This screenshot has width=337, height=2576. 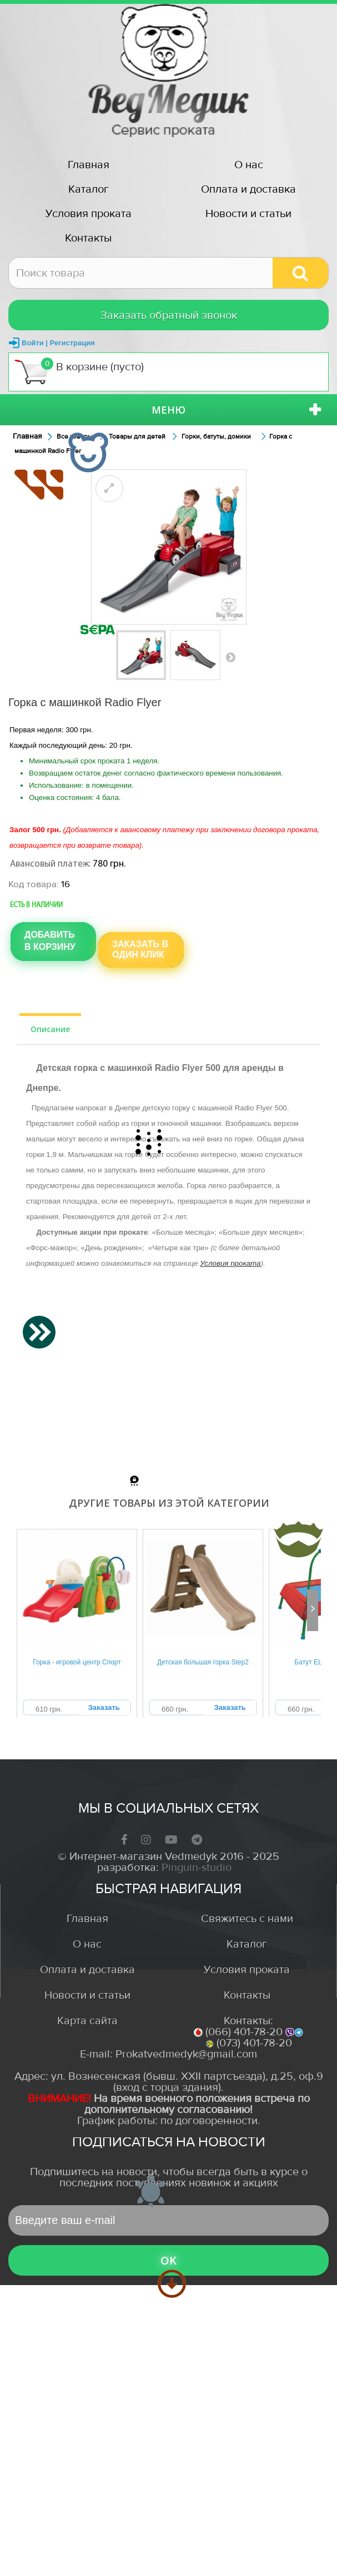 I want to click on select bear avatar or profile icon, so click(x=88, y=452).